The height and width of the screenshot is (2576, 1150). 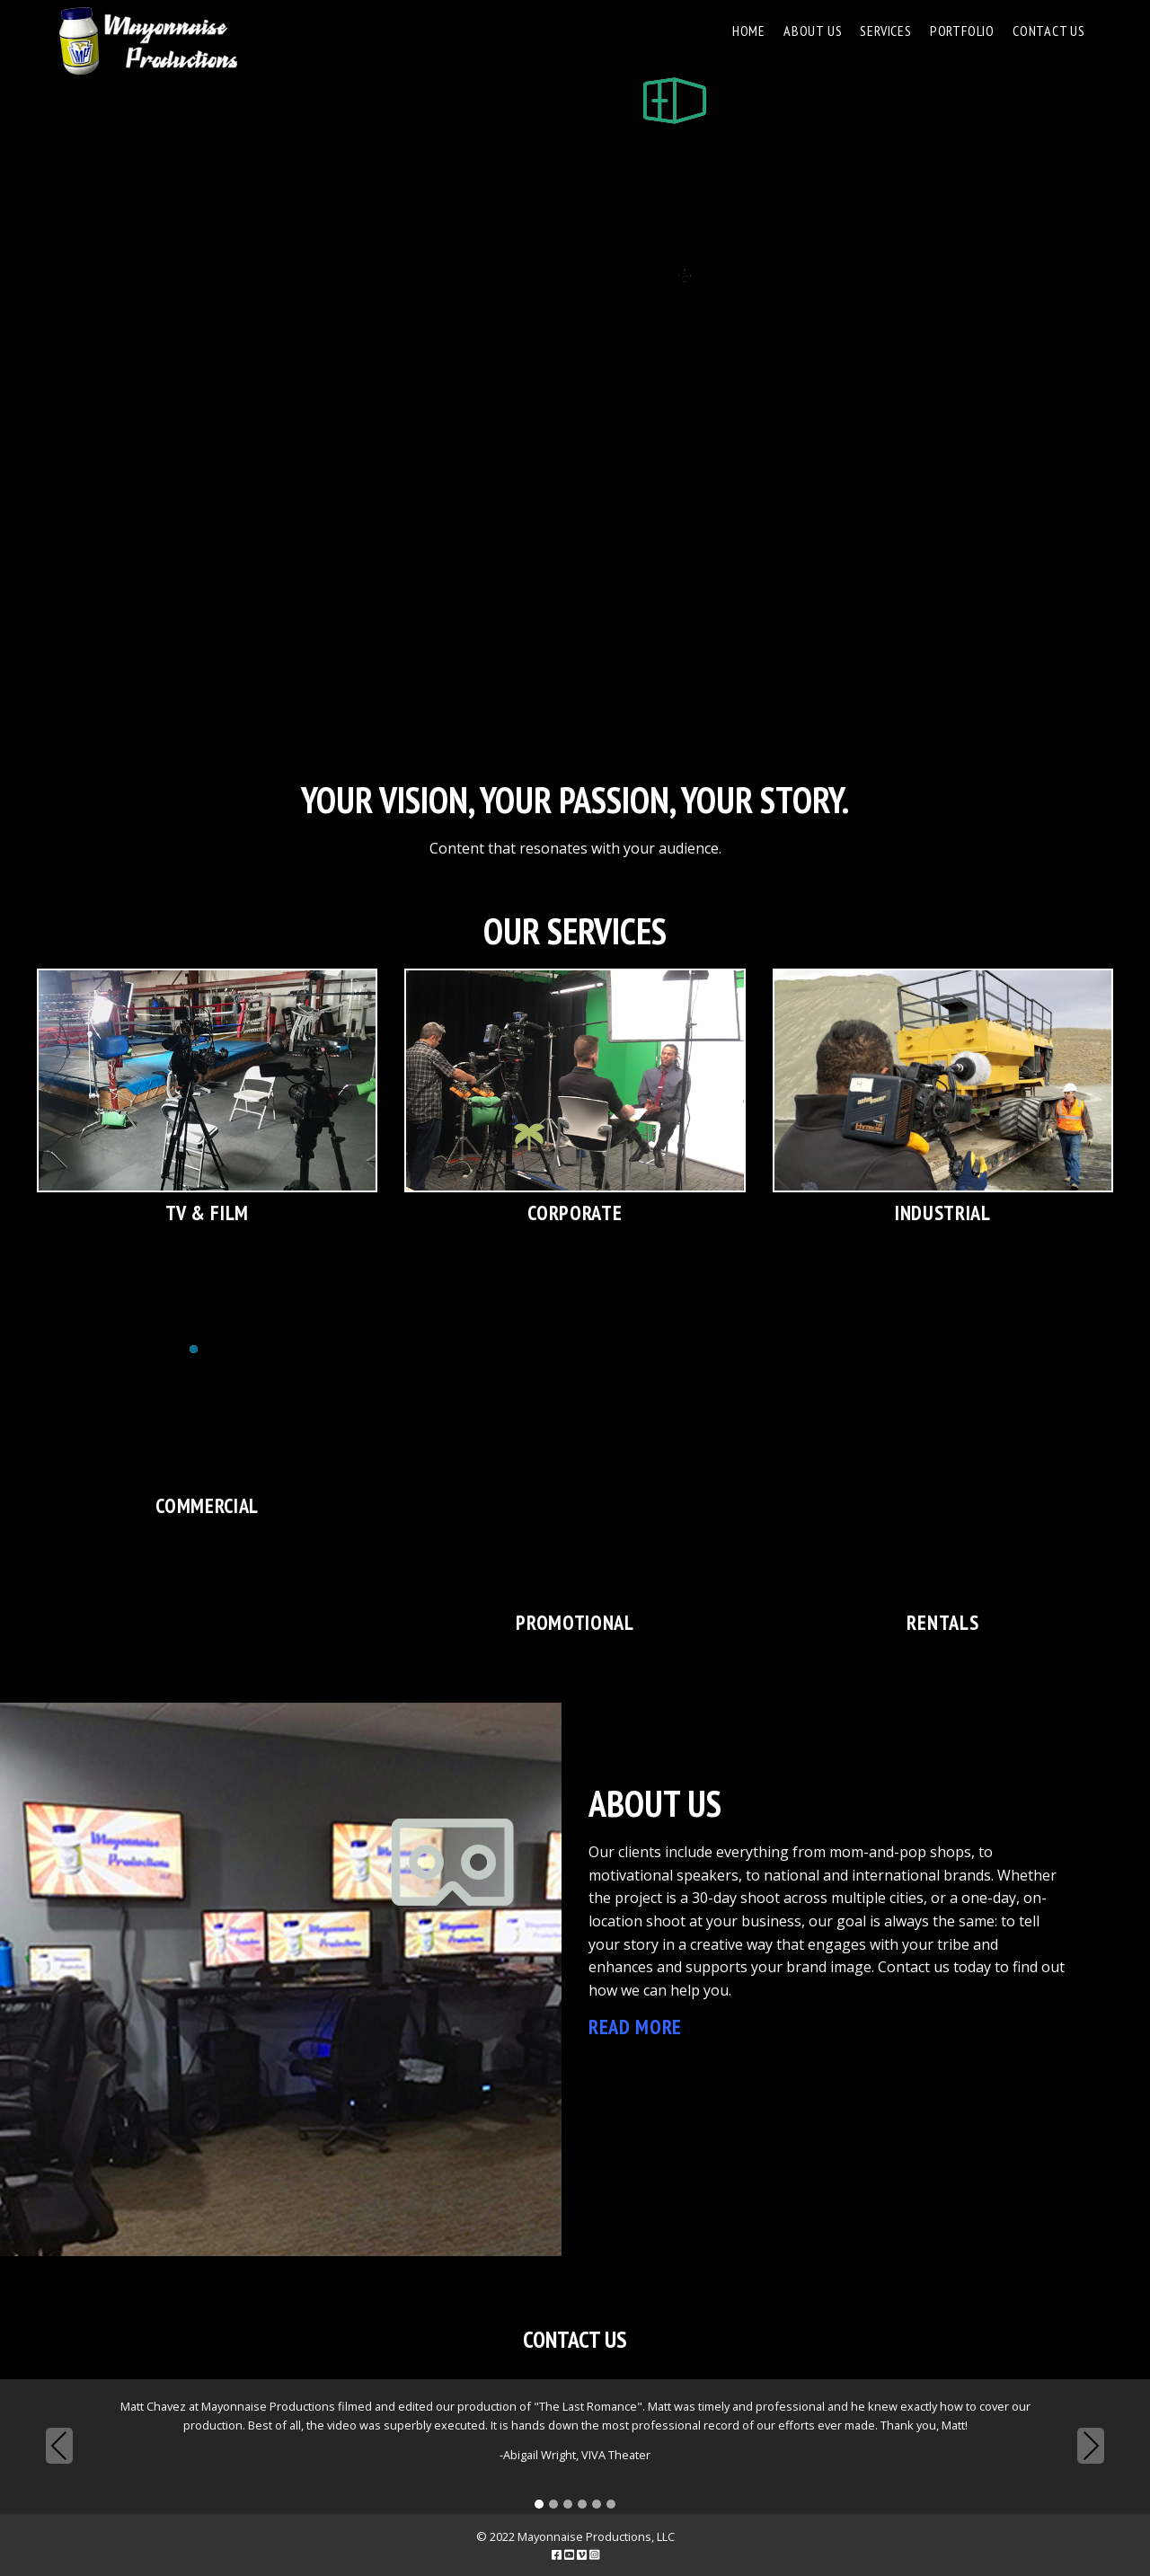 What do you see at coordinates (685, 276) in the screenshot?
I see `open link in new window or external site` at bounding box center [685, 276].